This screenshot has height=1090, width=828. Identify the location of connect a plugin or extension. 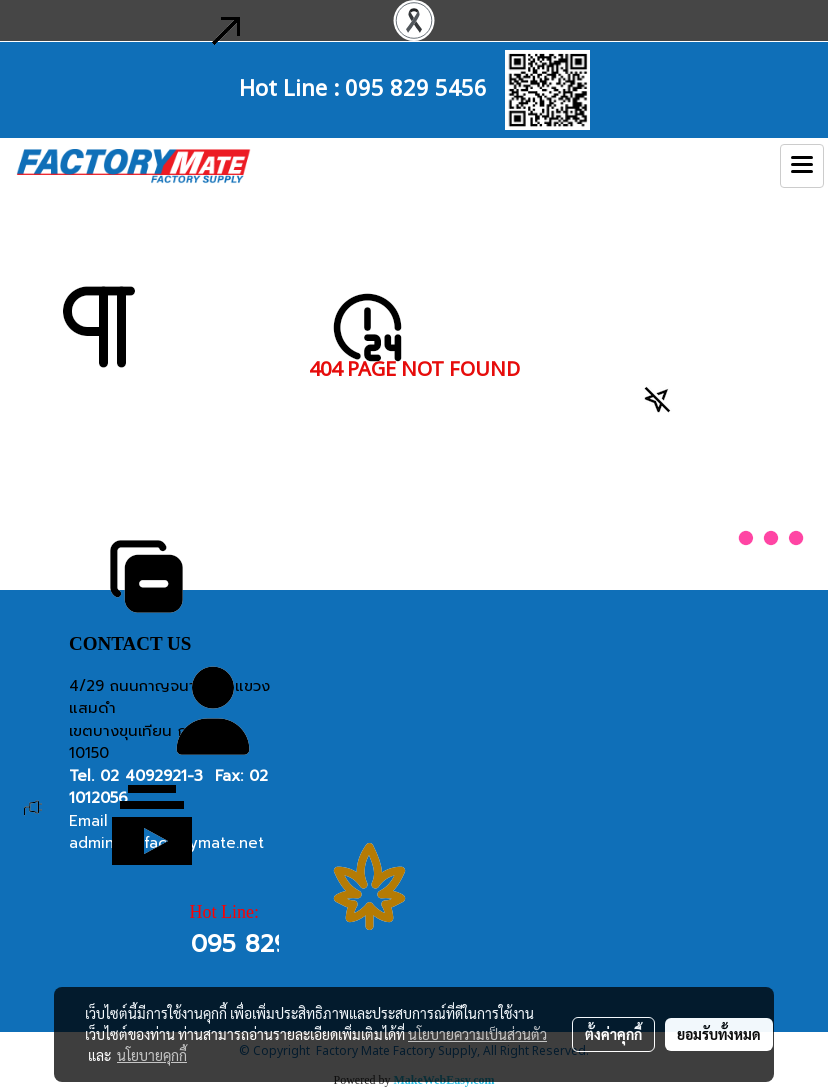
(33, 808).